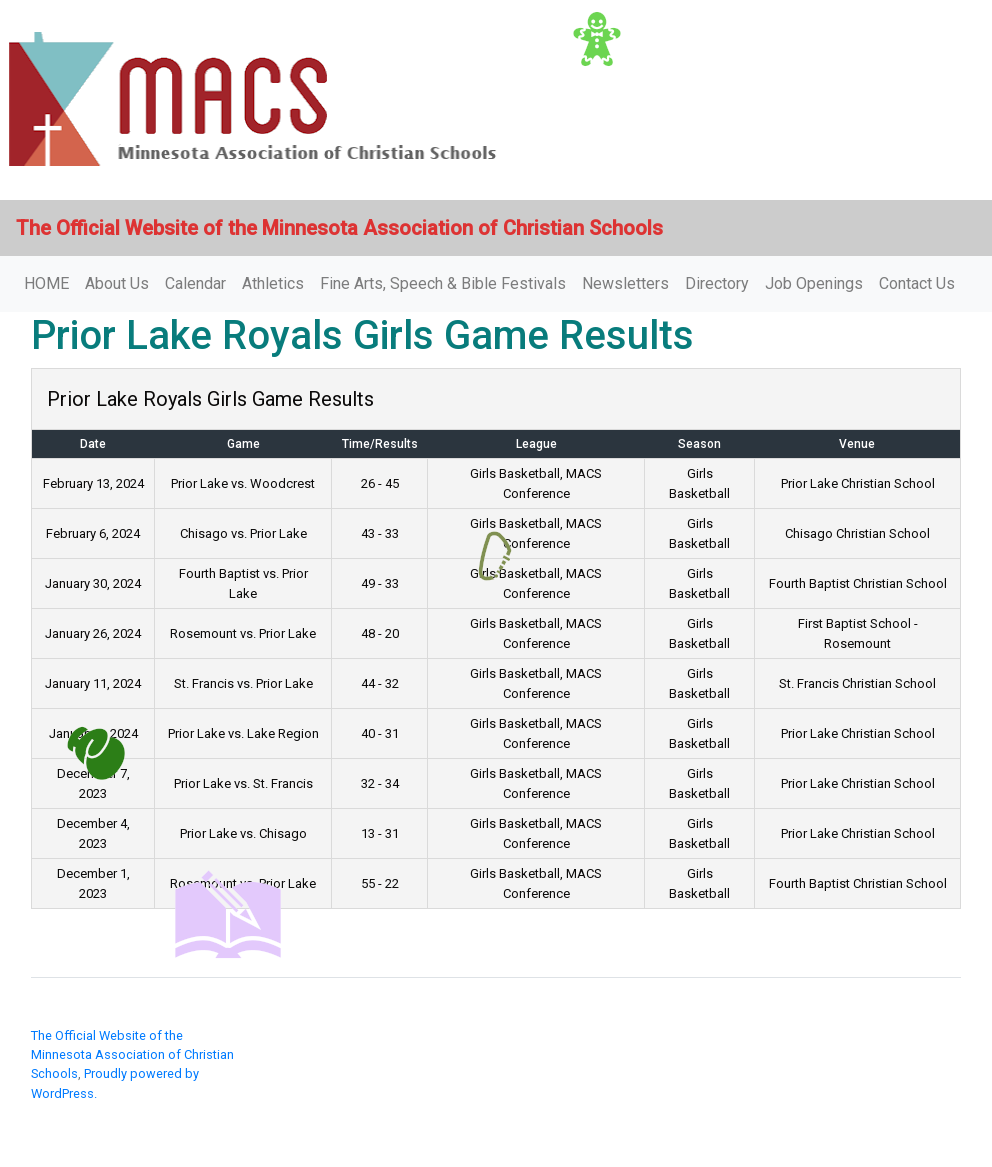  Describe the element at coordinates (96, 751) in the screenshot. I see `access boxing or fighting game mode` at that location.